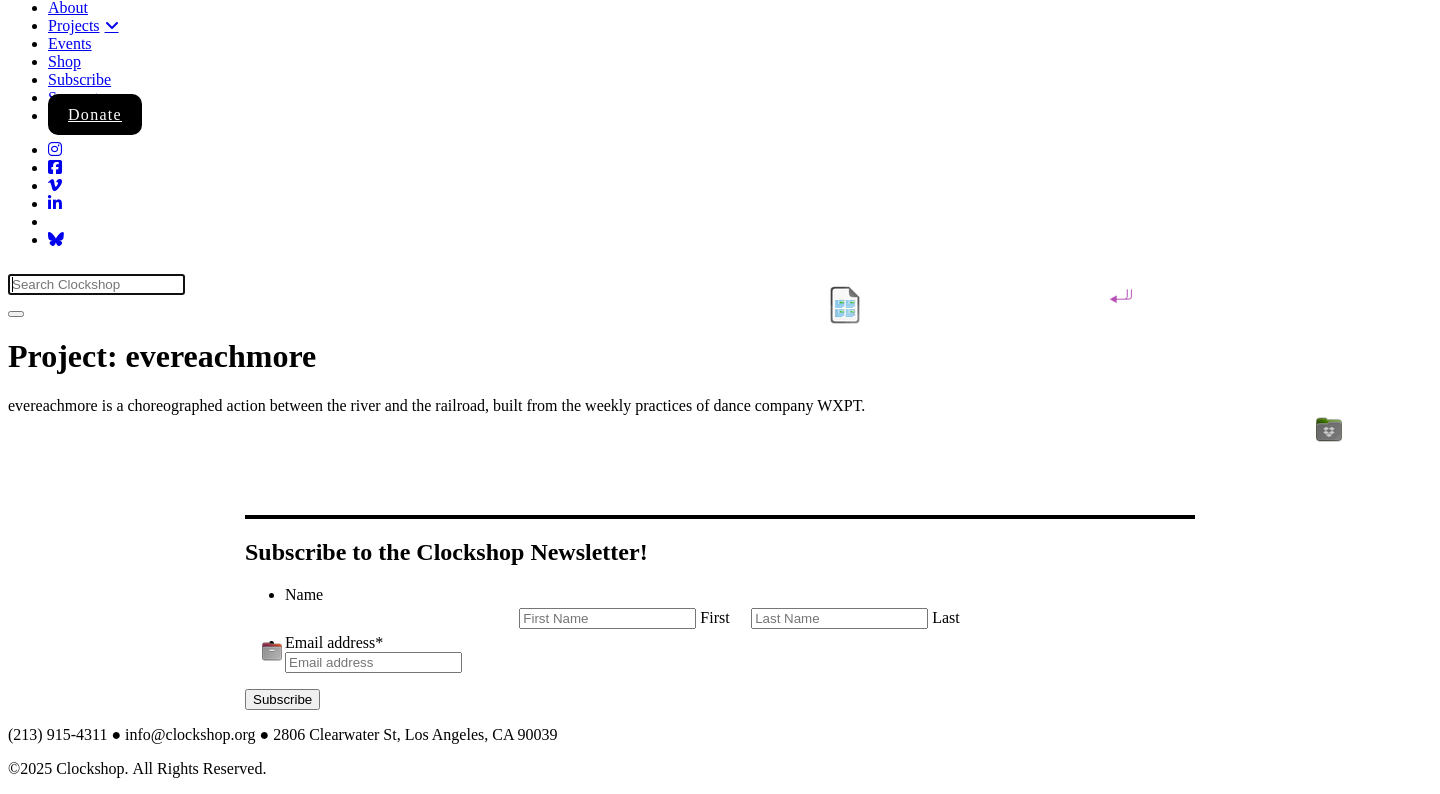 This screenshot has height=794, width=1440. What do you see at coordinates (1120, 294) in the screenshot?
I see `reply to all recipients in an email thread` at bounding box center [1120, 294].